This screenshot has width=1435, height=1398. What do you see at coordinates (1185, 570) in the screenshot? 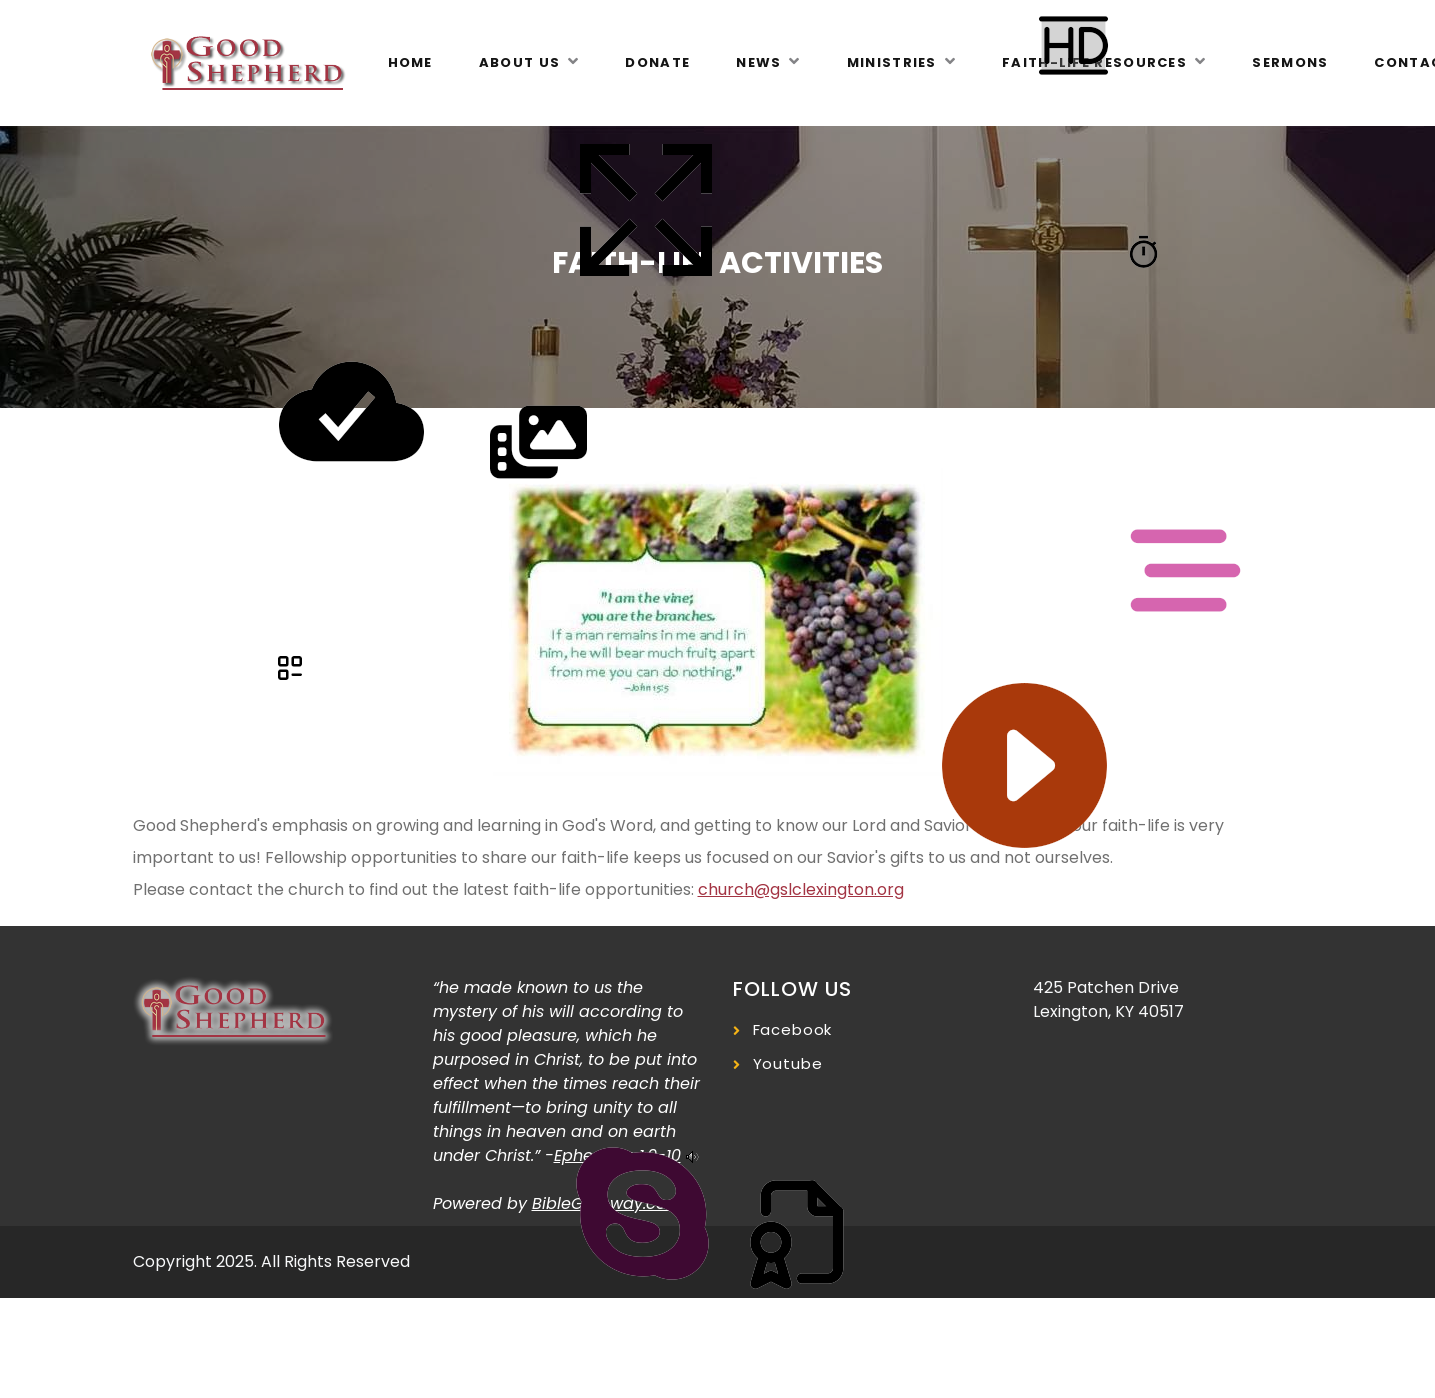
I see `access live stream or feed` at bounding box center [1185, 570].